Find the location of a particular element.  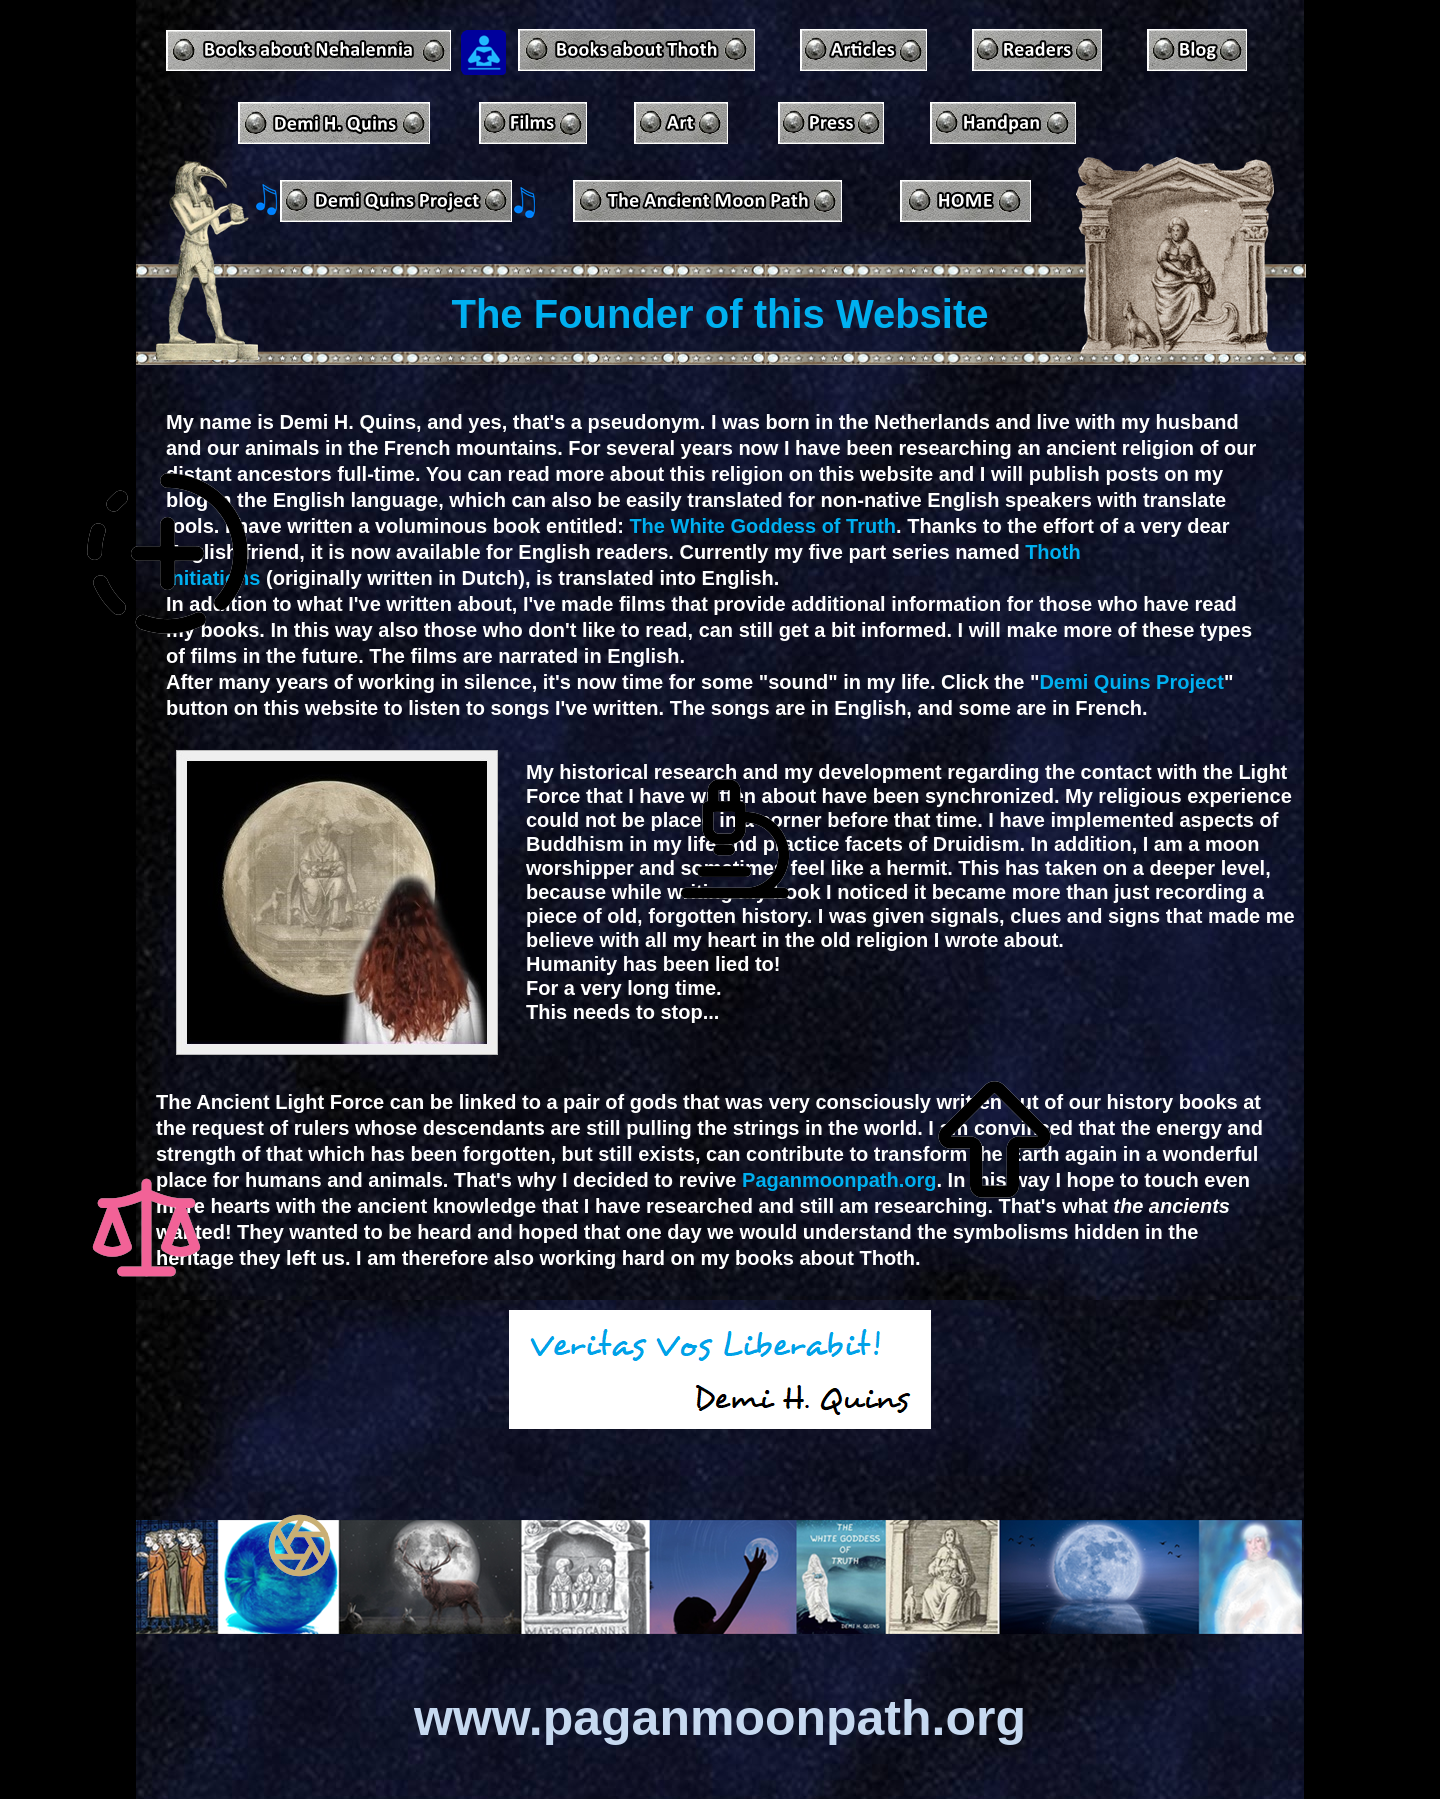

access scientific or research tools is located at coordinates (735, 839).